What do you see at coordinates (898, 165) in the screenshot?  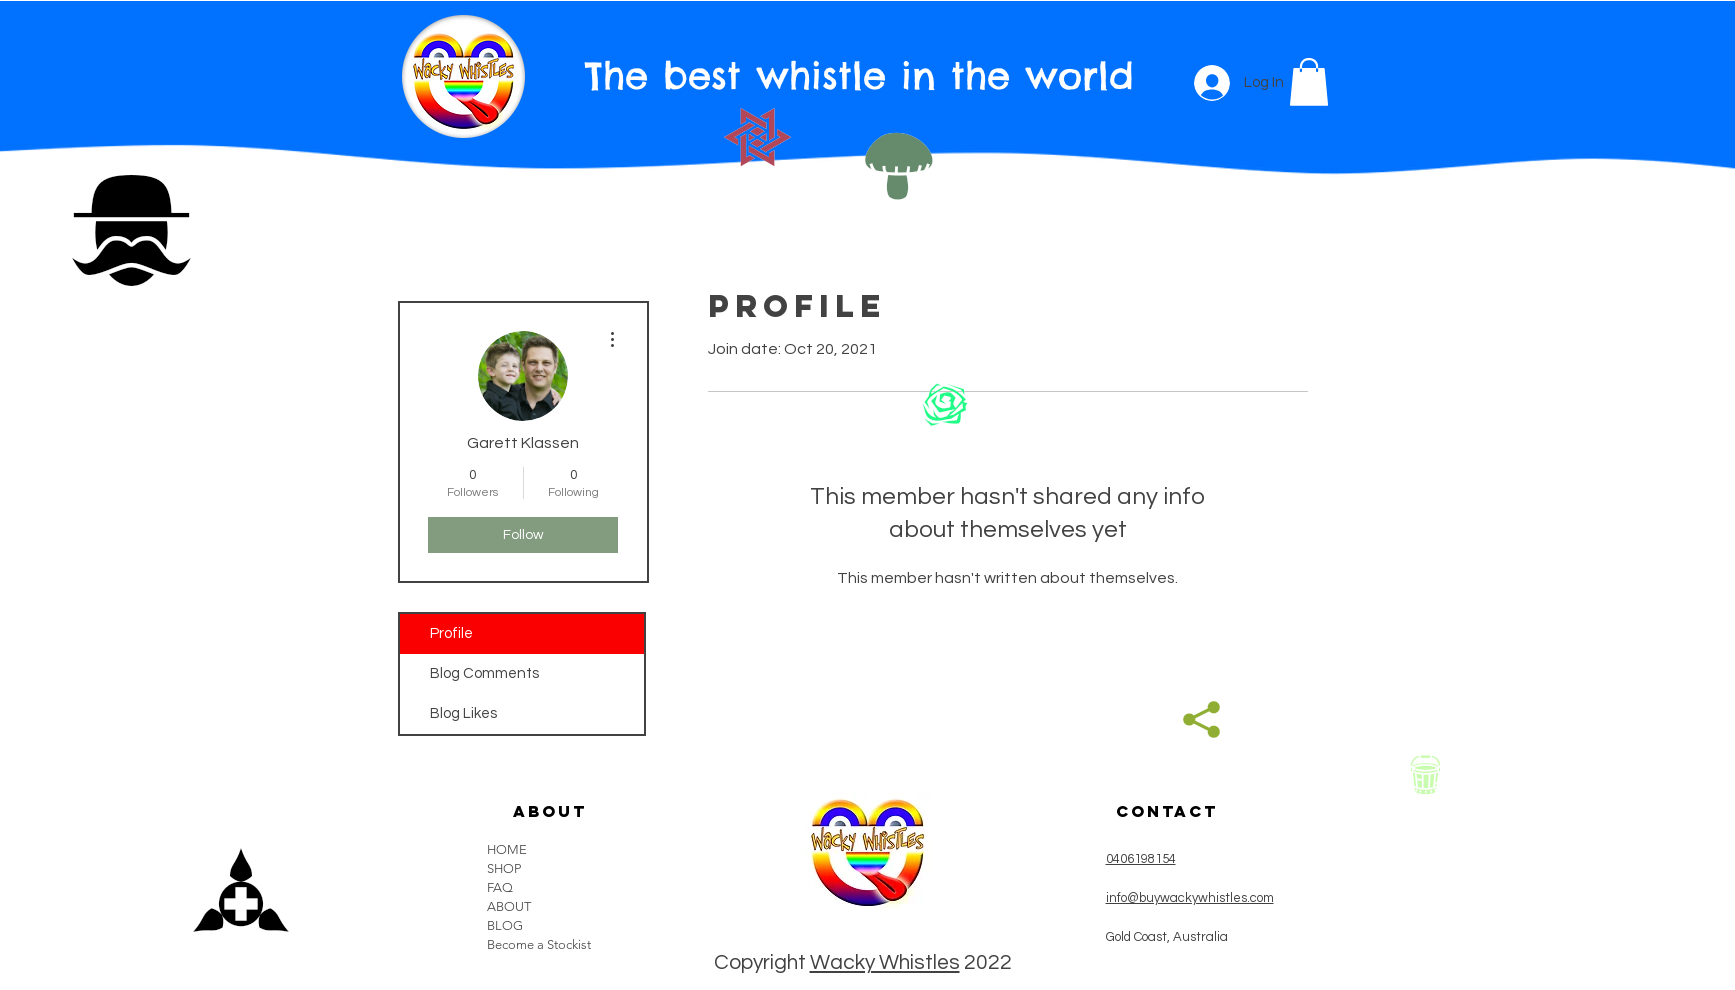 I see `mushroom power-up or collectible item` at bounding box center [898, 165].